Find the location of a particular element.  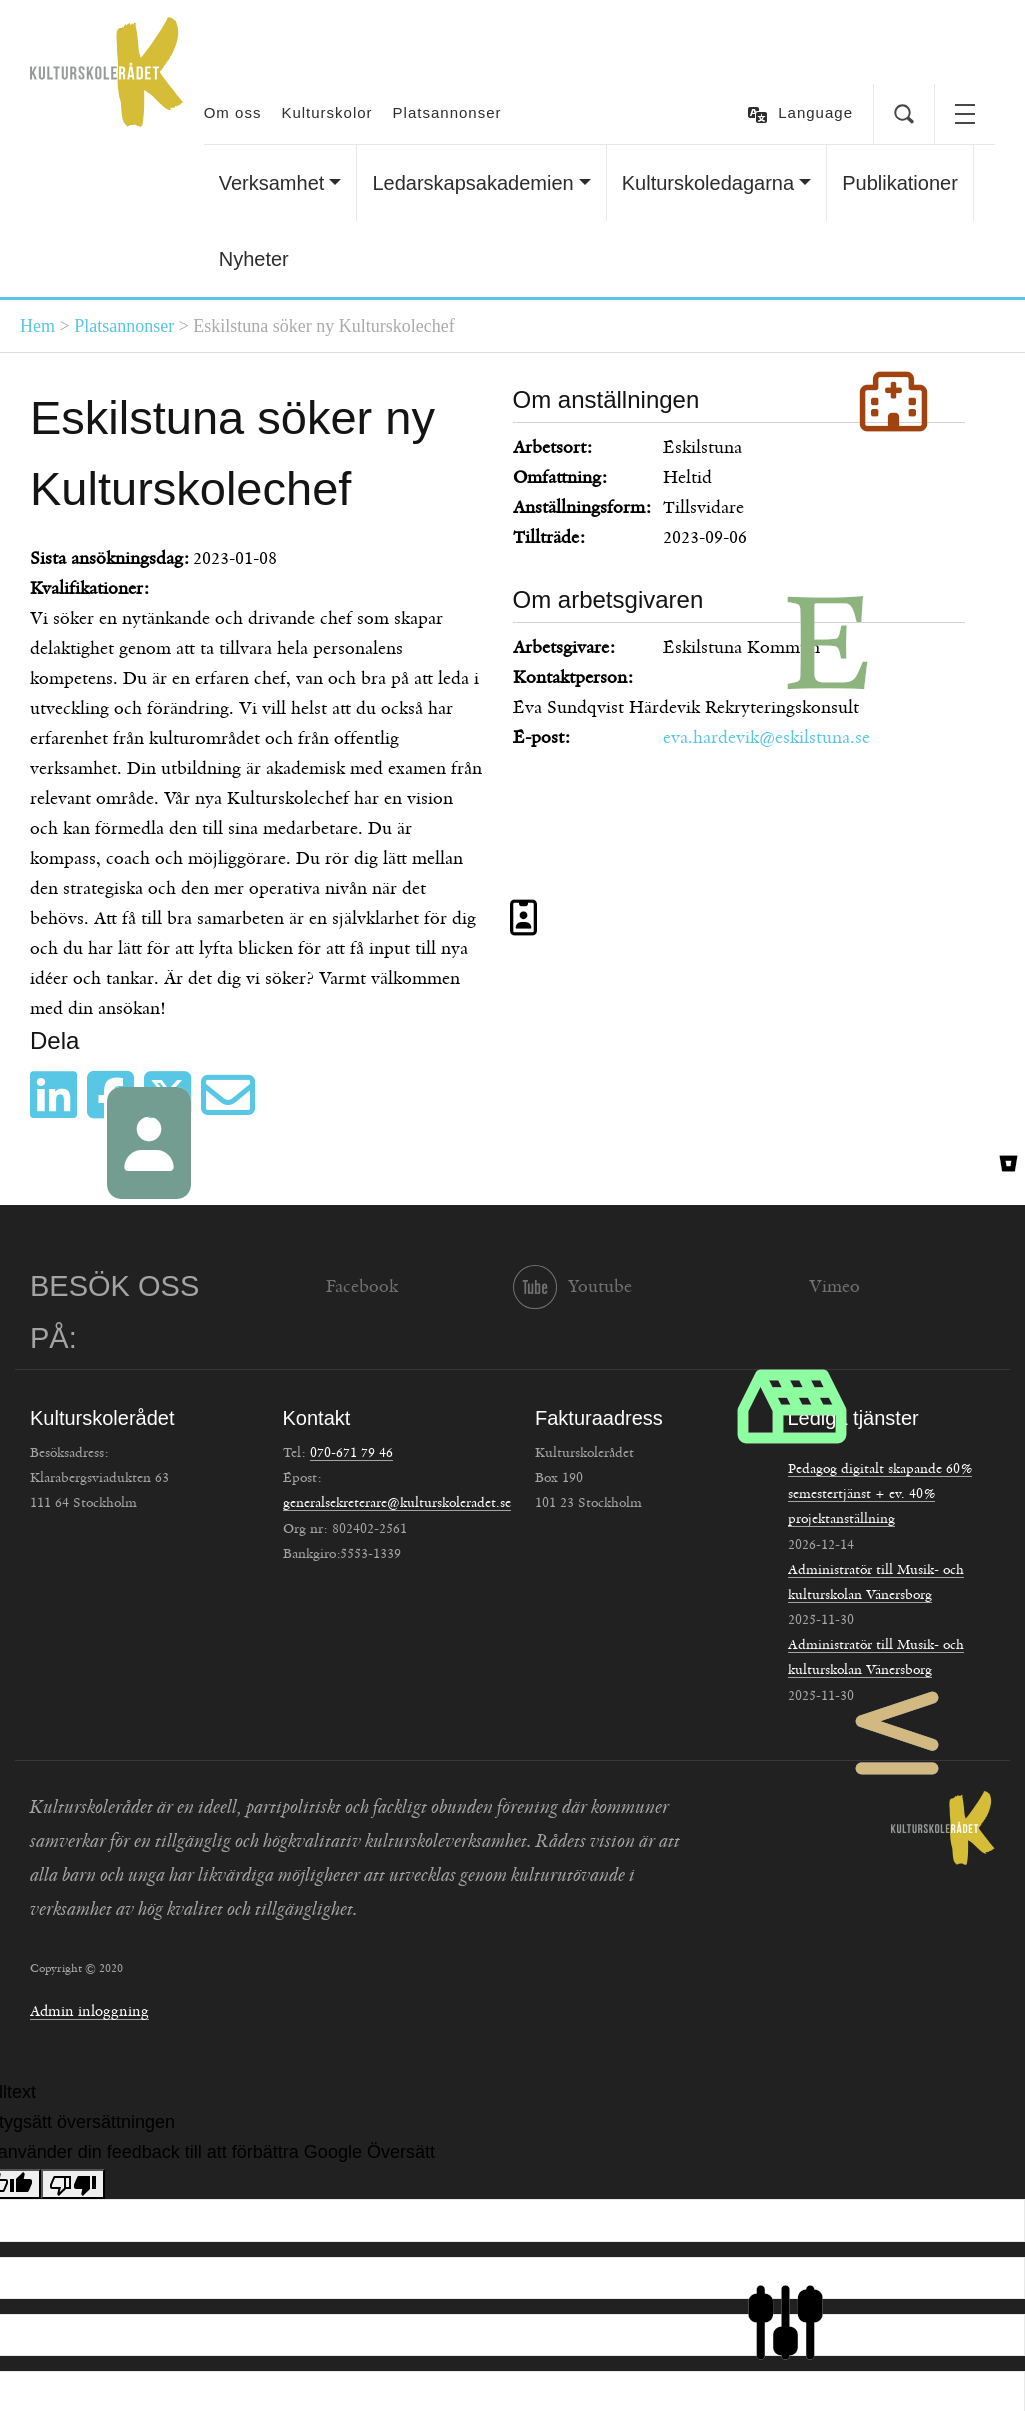

access solar energy or roof panel settings is located at coordinates (792, 1410).